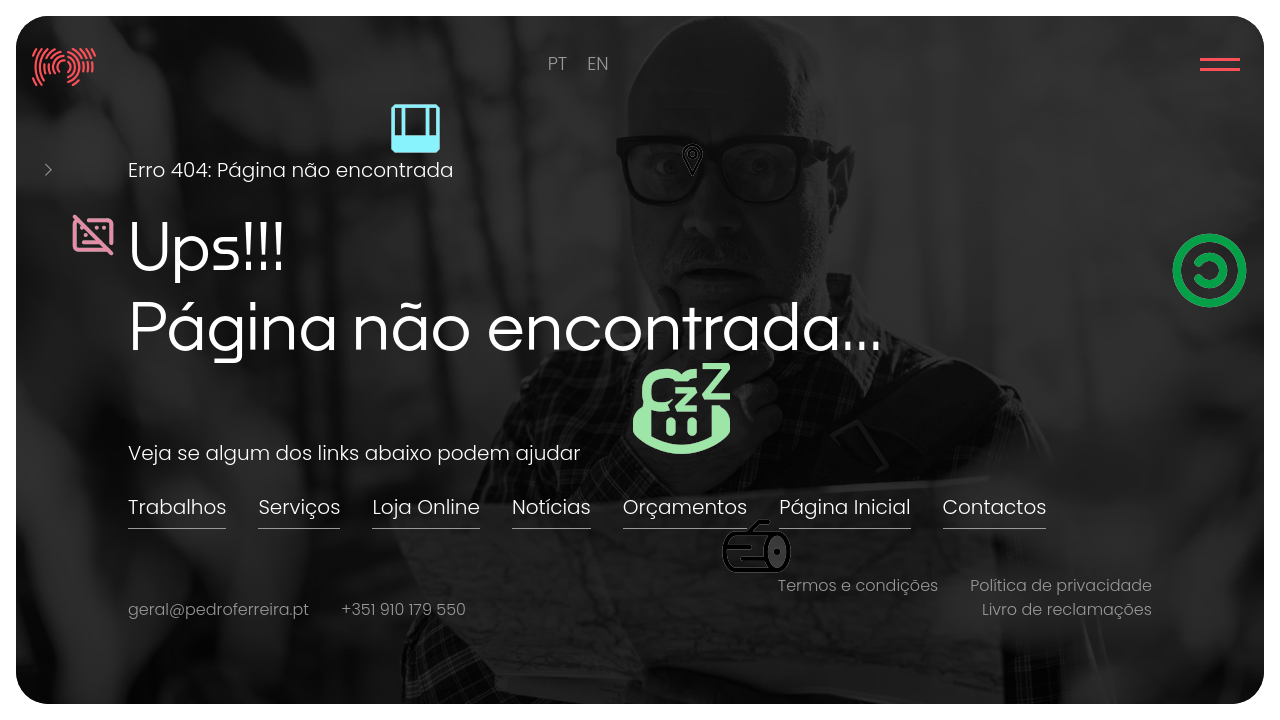  I want to click on temporarily disable github copilot suggestions, so click(681, 411).